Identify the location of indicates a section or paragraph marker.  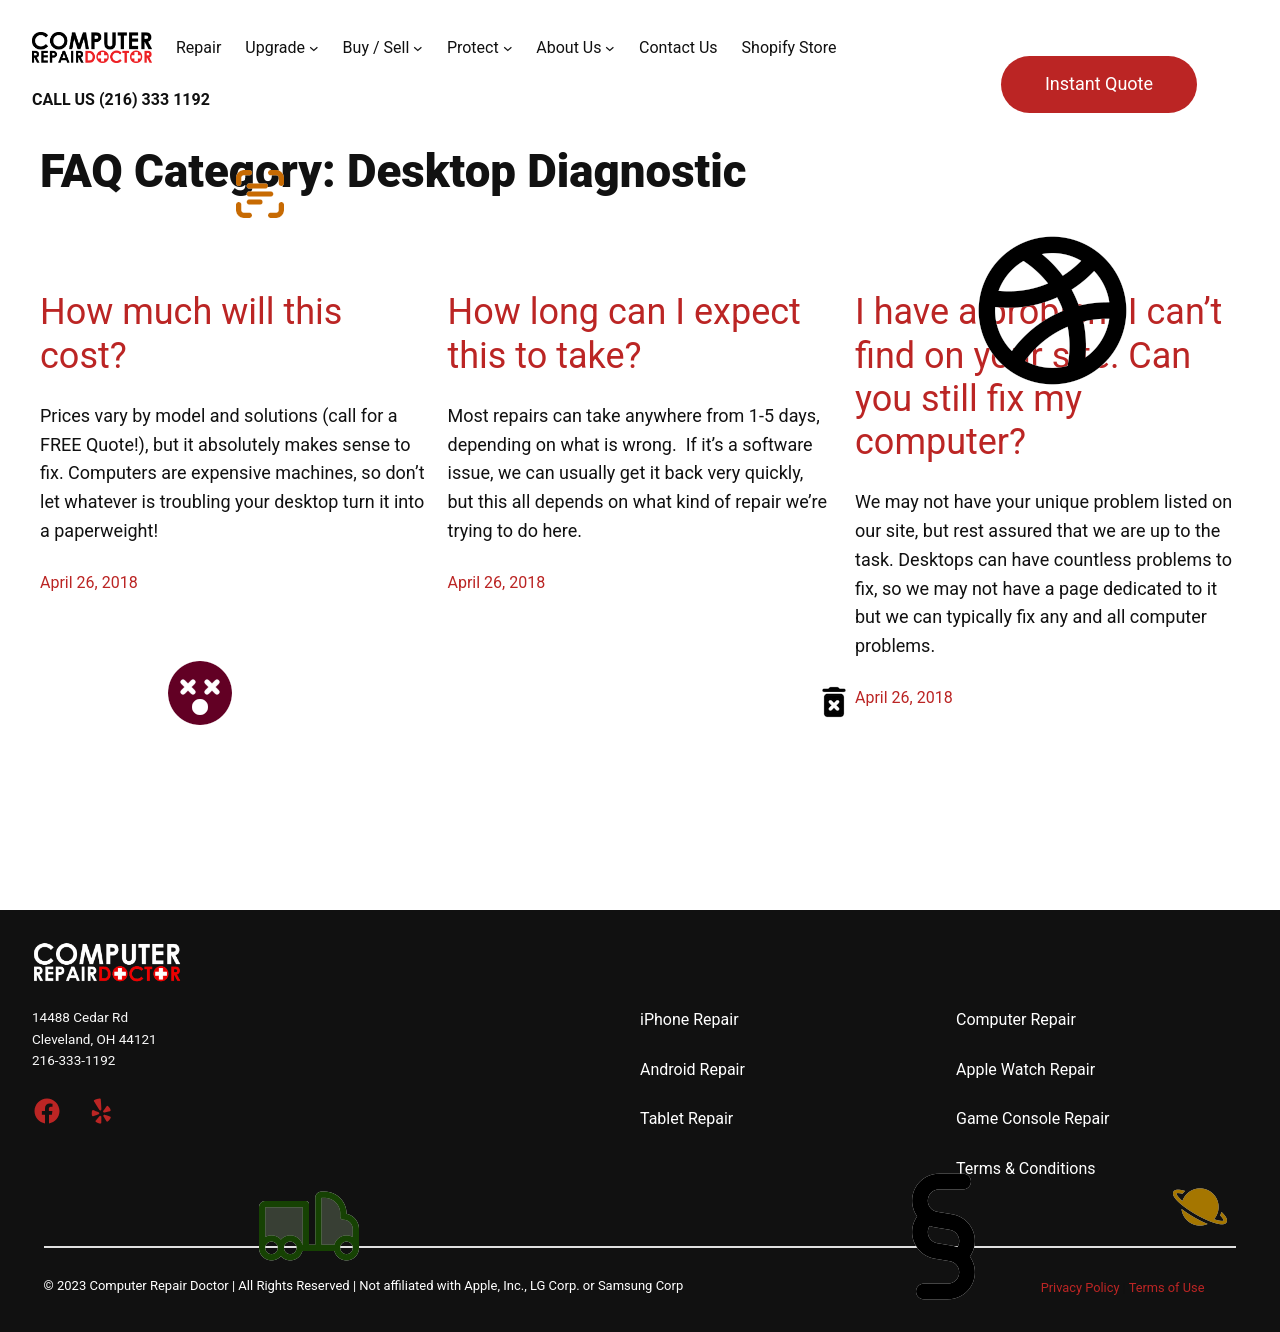
(943, 1236).